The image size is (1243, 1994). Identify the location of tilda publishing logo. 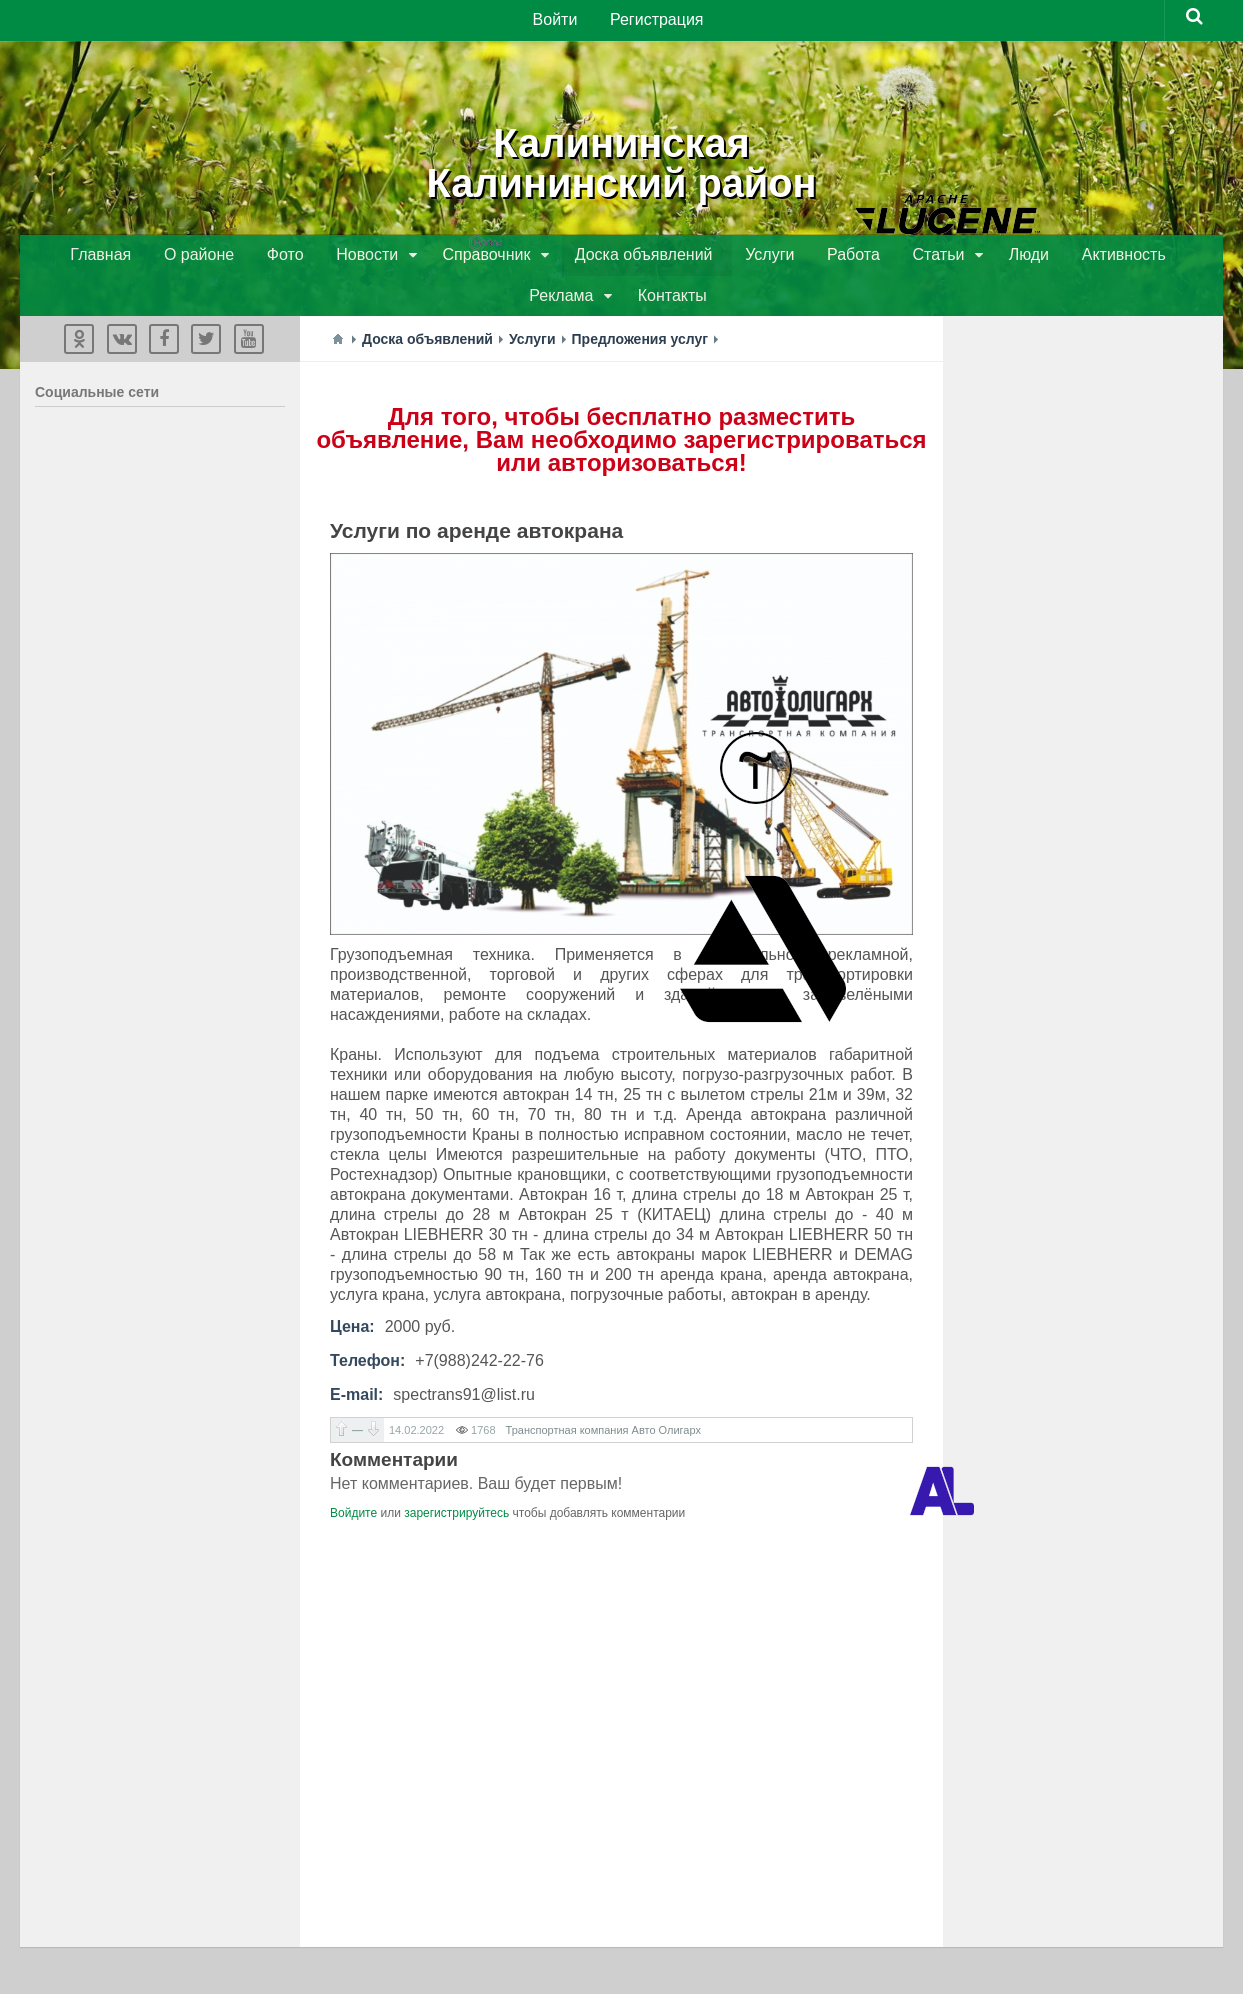
(756, 768).